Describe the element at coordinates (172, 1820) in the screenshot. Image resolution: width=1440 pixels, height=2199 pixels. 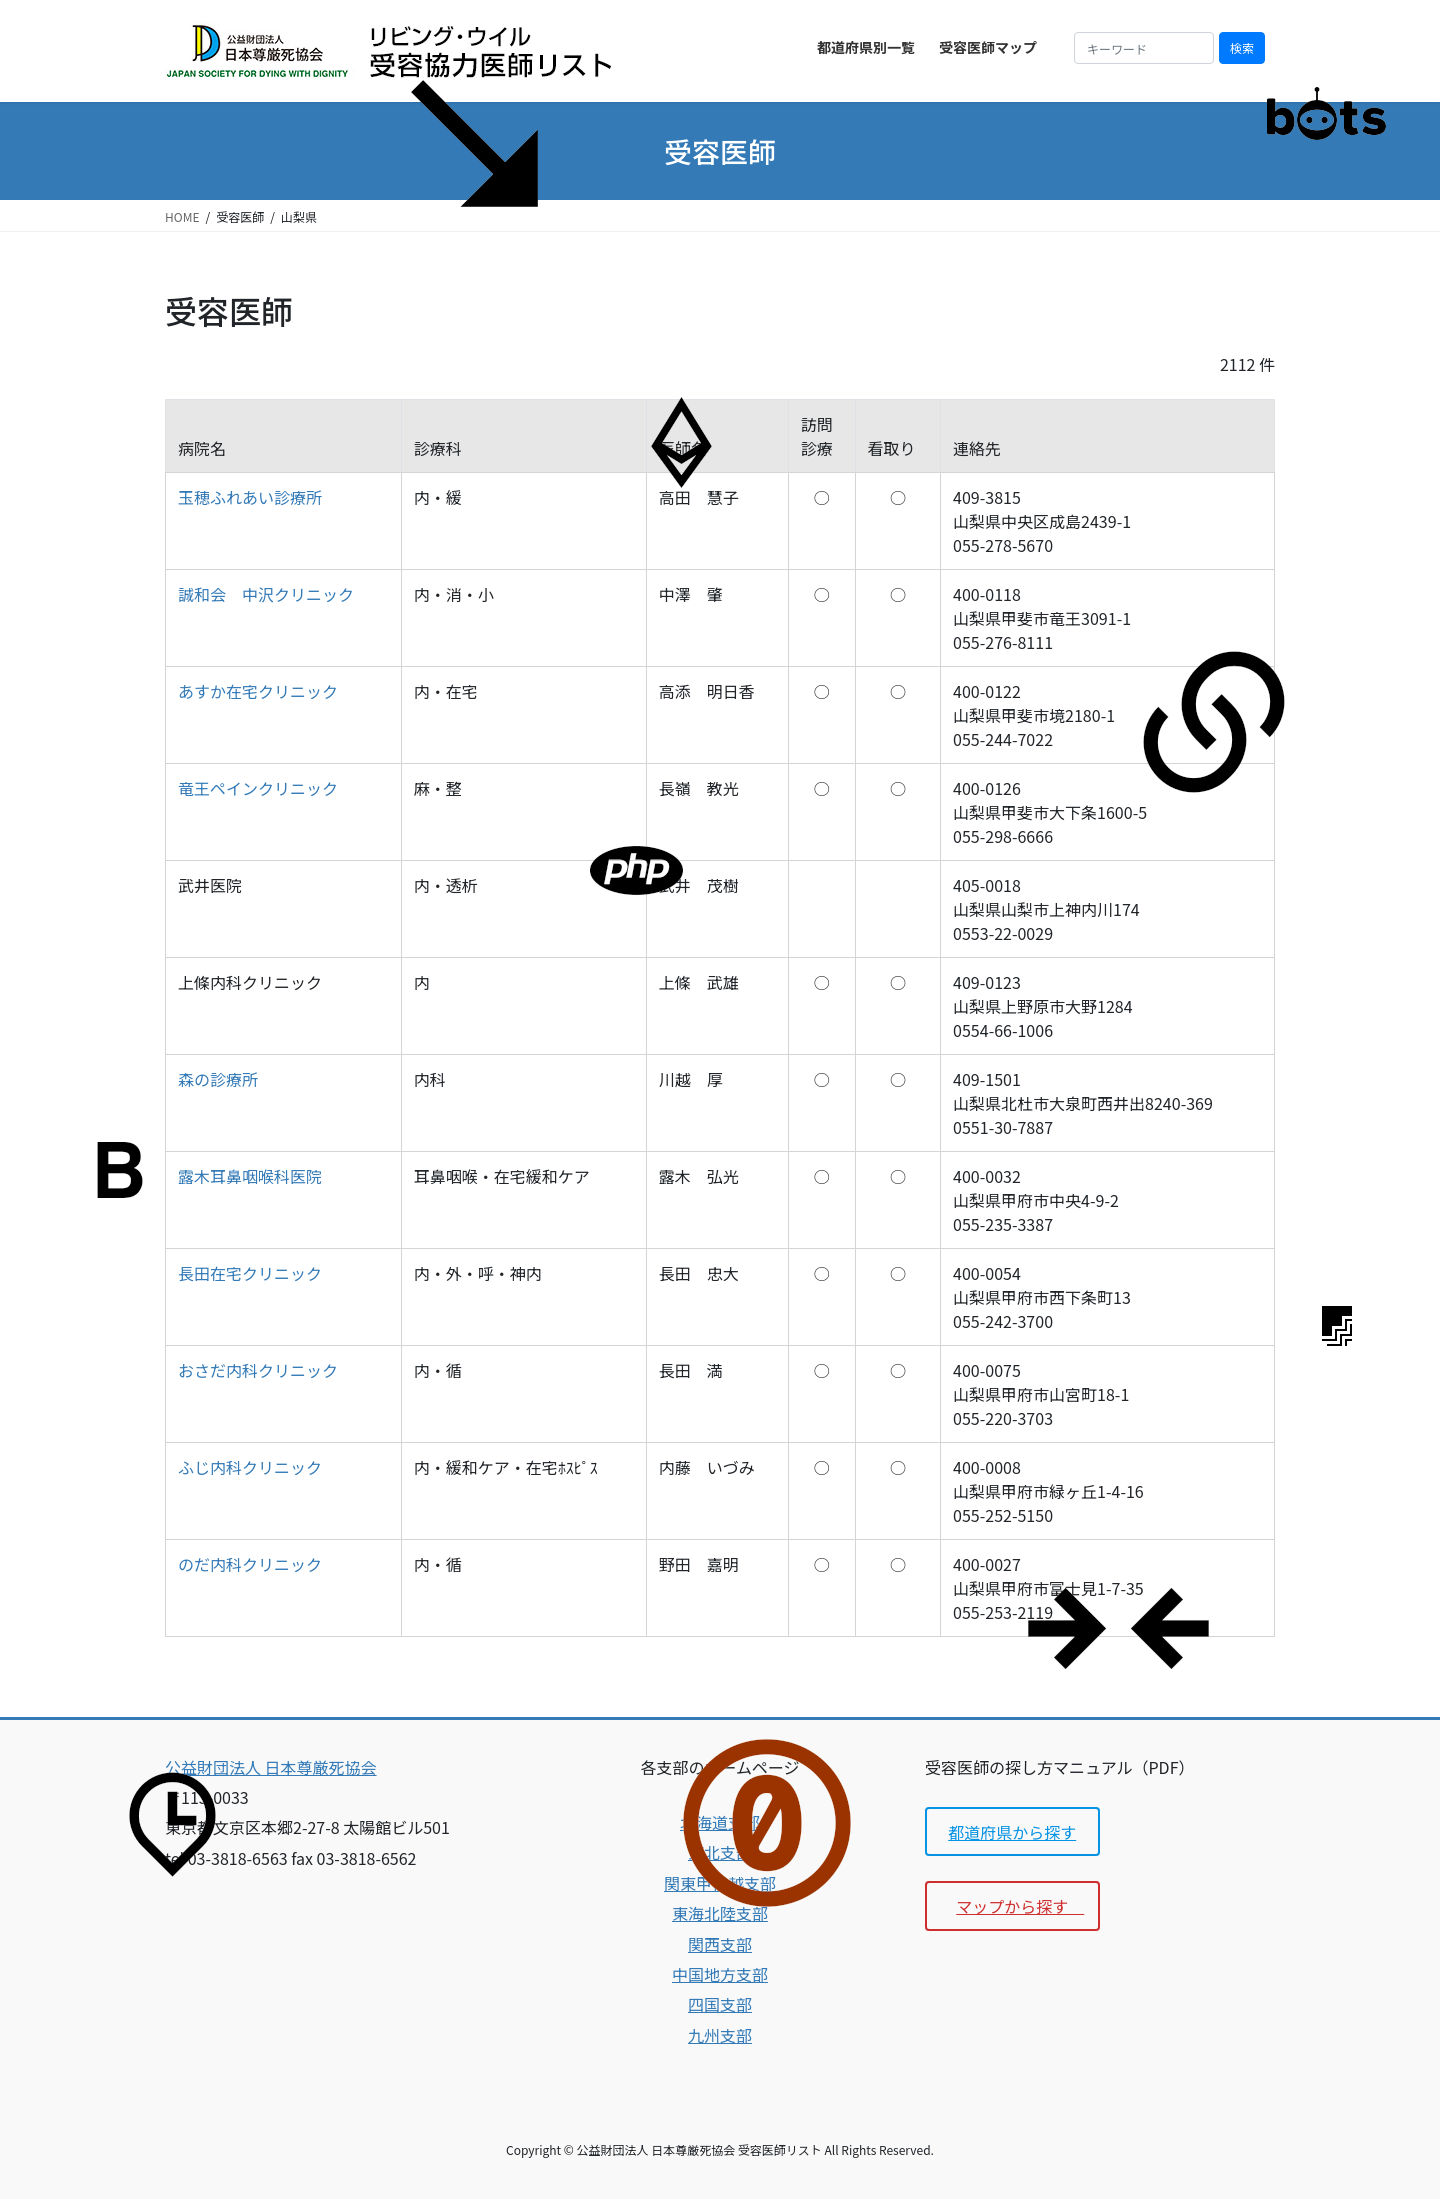
I see `view location history` at that location.